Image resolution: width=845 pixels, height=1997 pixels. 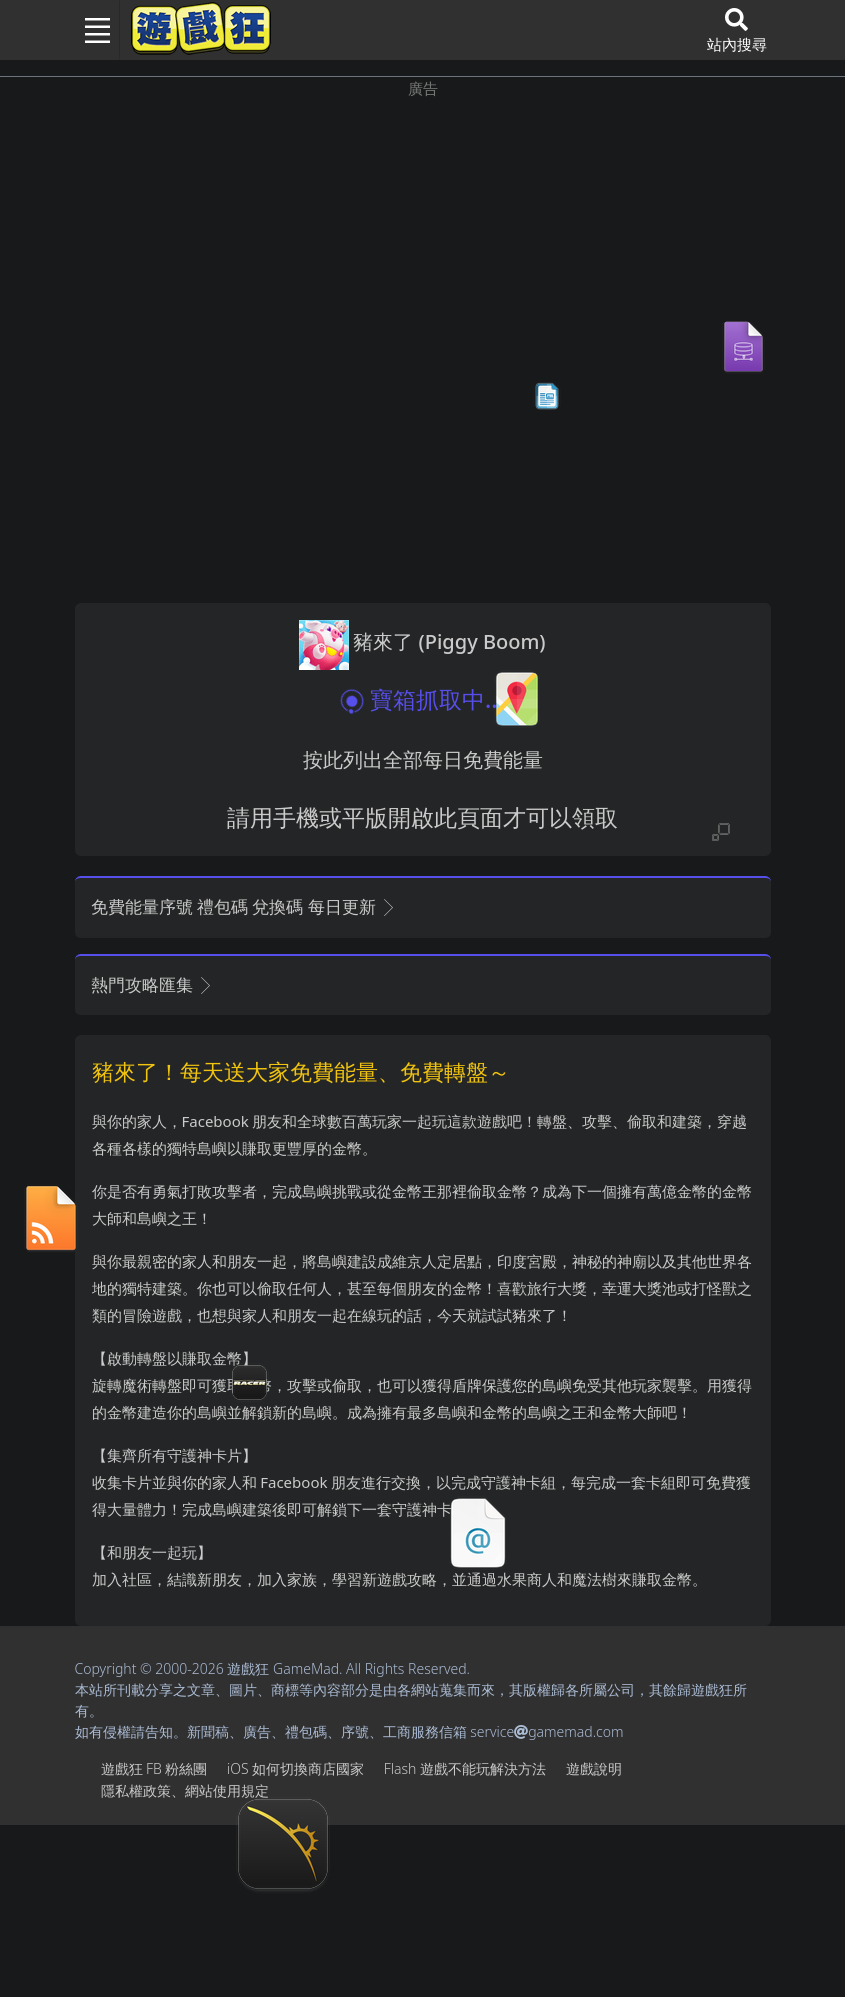 I want to click on access connected or mounted external drives, so click(x=721, y=832).